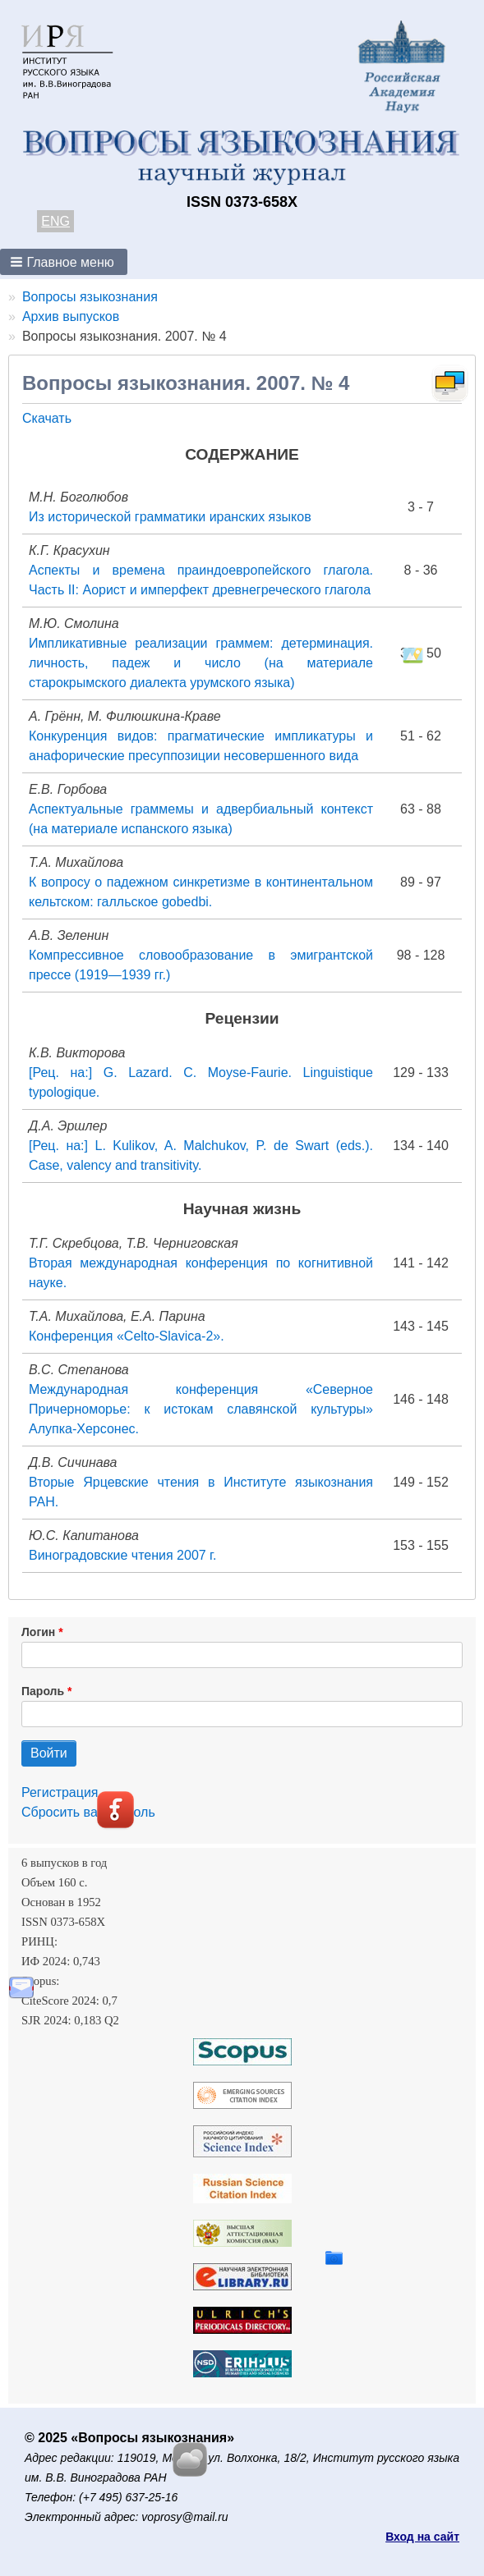 The height and width of the screenshot is (2576, 484). I want to click on open fritzing electronics design application, so click(115, 1809).